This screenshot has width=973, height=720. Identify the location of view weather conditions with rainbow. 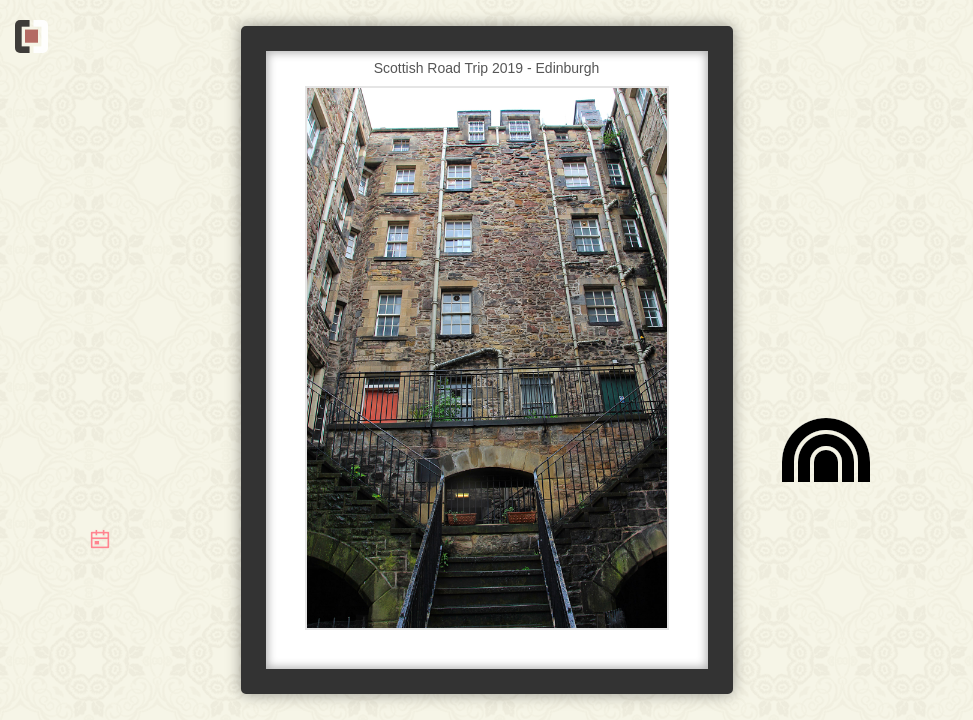
(826, 450).